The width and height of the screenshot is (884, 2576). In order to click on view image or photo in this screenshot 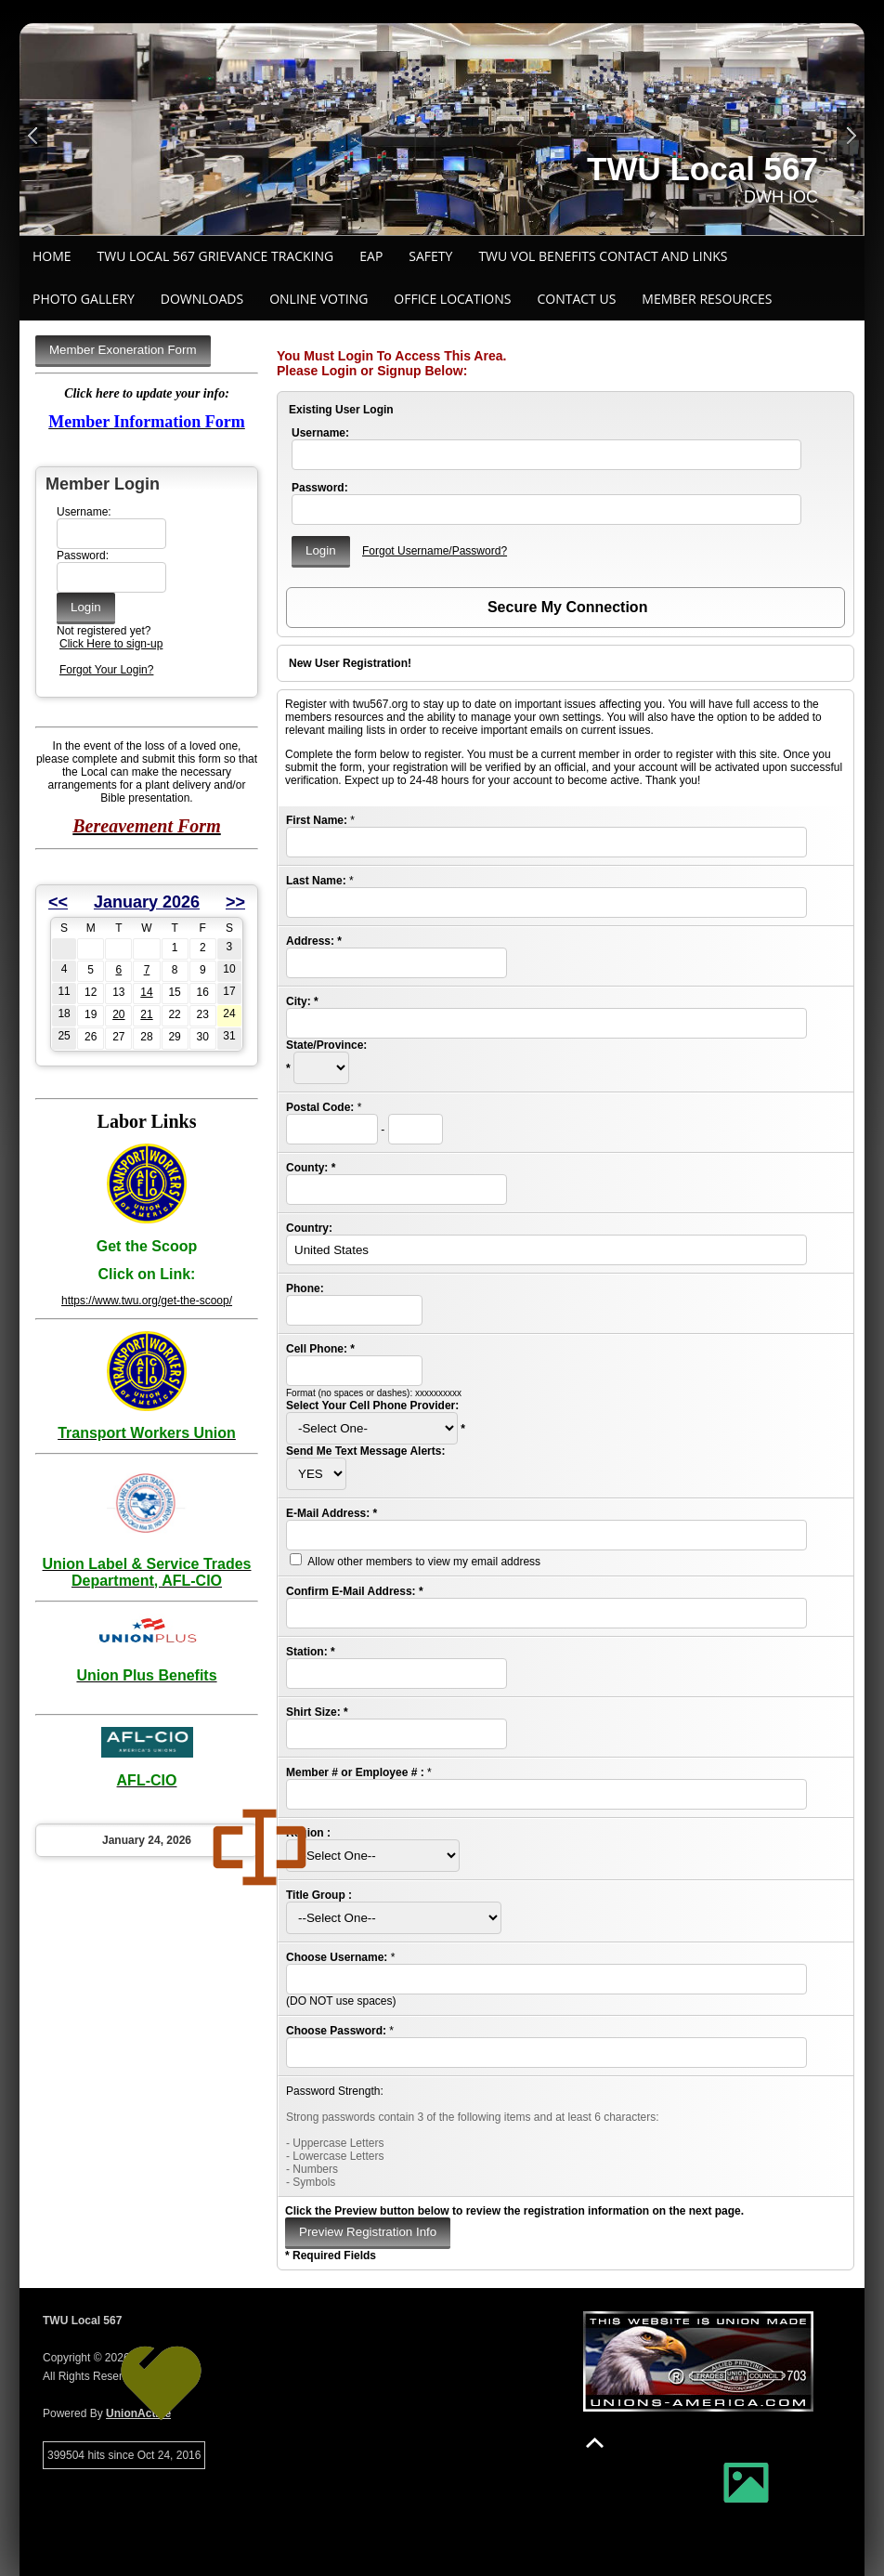, I will do `click(746, 2482)`.